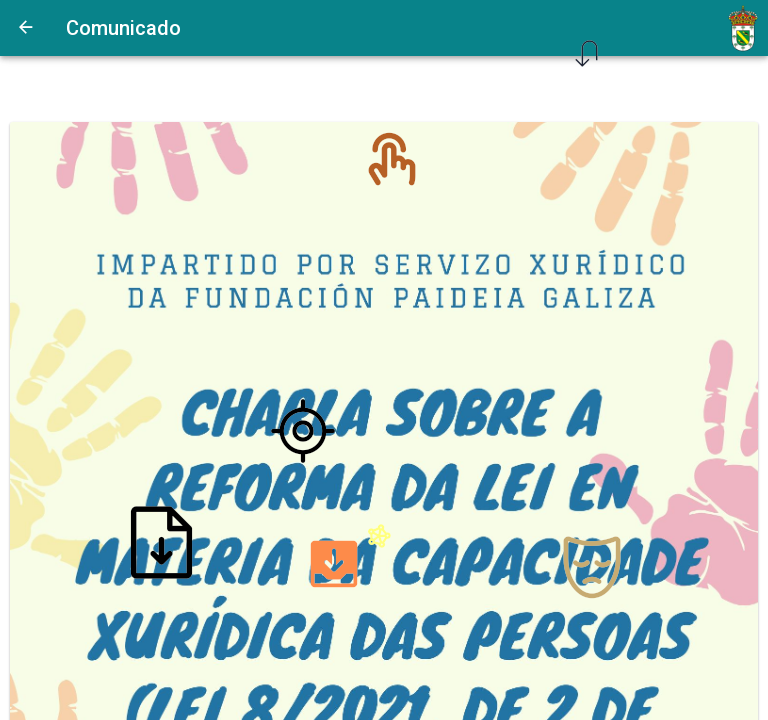 The height and width of the screenshot is (720, 768). I want to click on download file, so click(161, 542).